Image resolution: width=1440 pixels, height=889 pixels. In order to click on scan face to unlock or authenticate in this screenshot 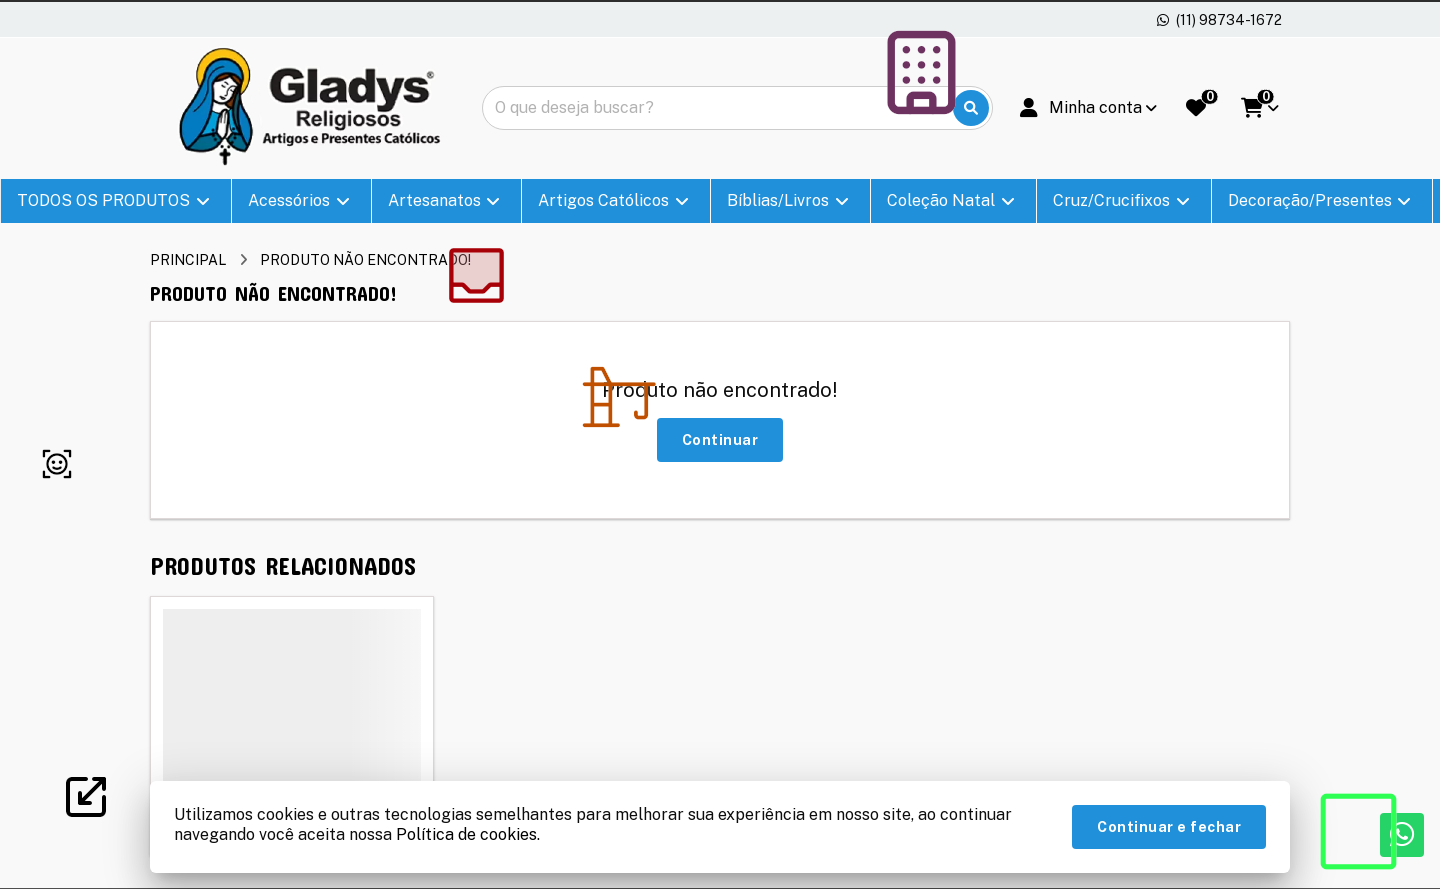, I will do `click(57, 464)`.